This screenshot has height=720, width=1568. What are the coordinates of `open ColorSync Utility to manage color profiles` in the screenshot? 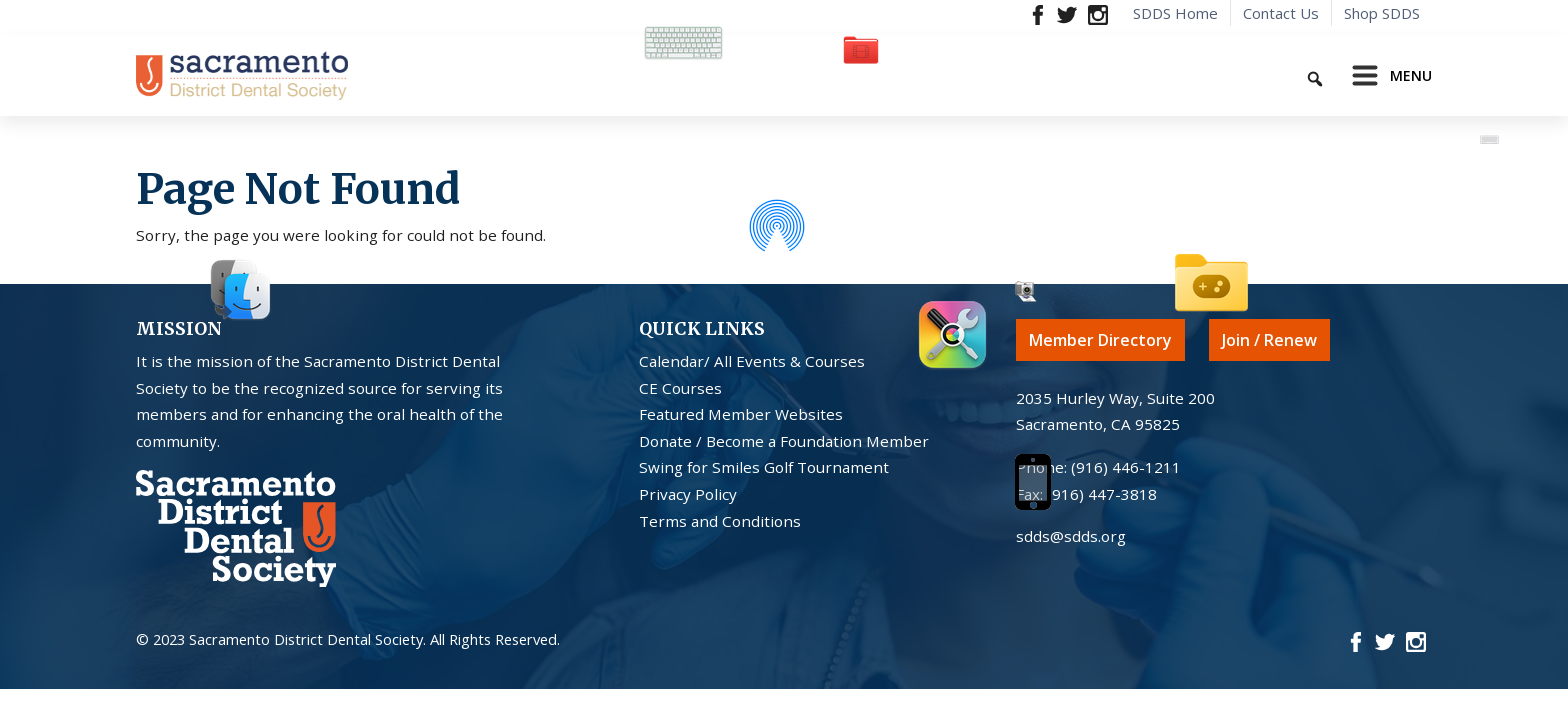 It's located at (952, 334).